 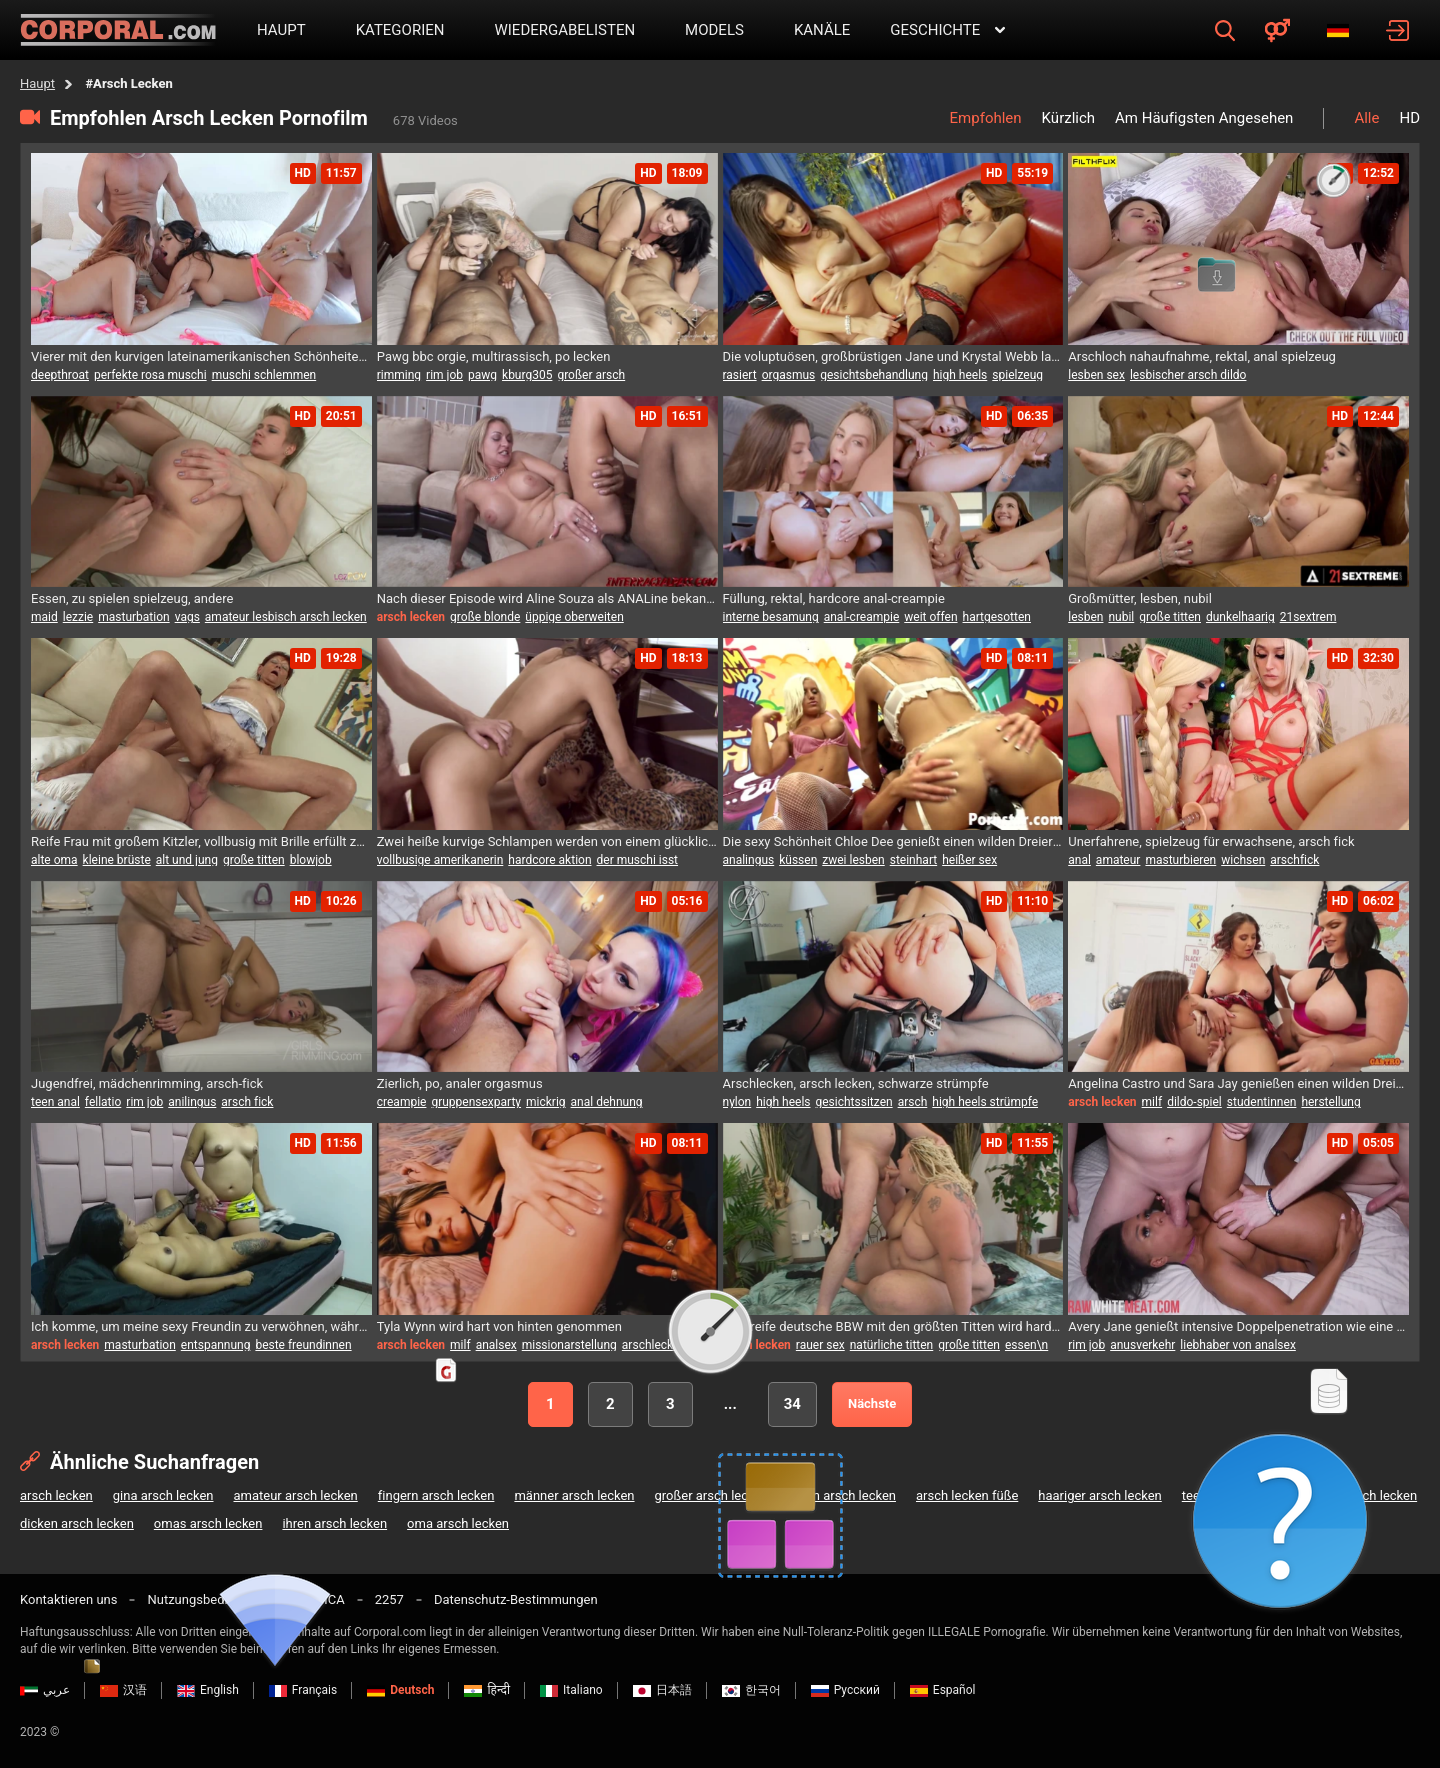 I want to click on open a database file, so click(x=1329, y=1391).